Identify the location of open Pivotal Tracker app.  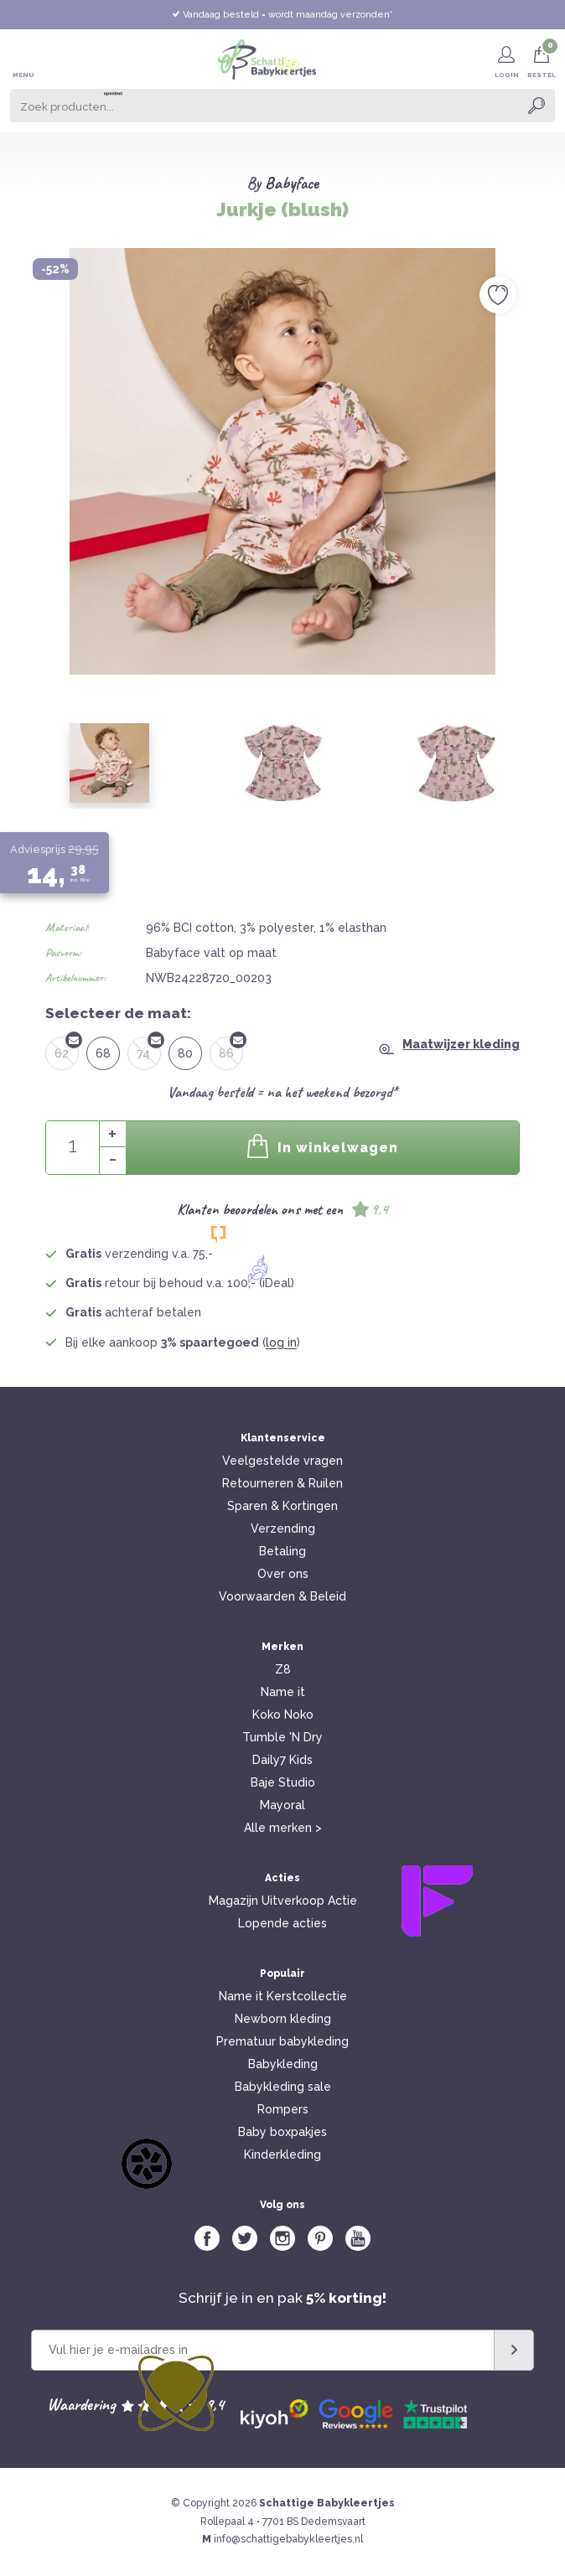
(147, 2164).